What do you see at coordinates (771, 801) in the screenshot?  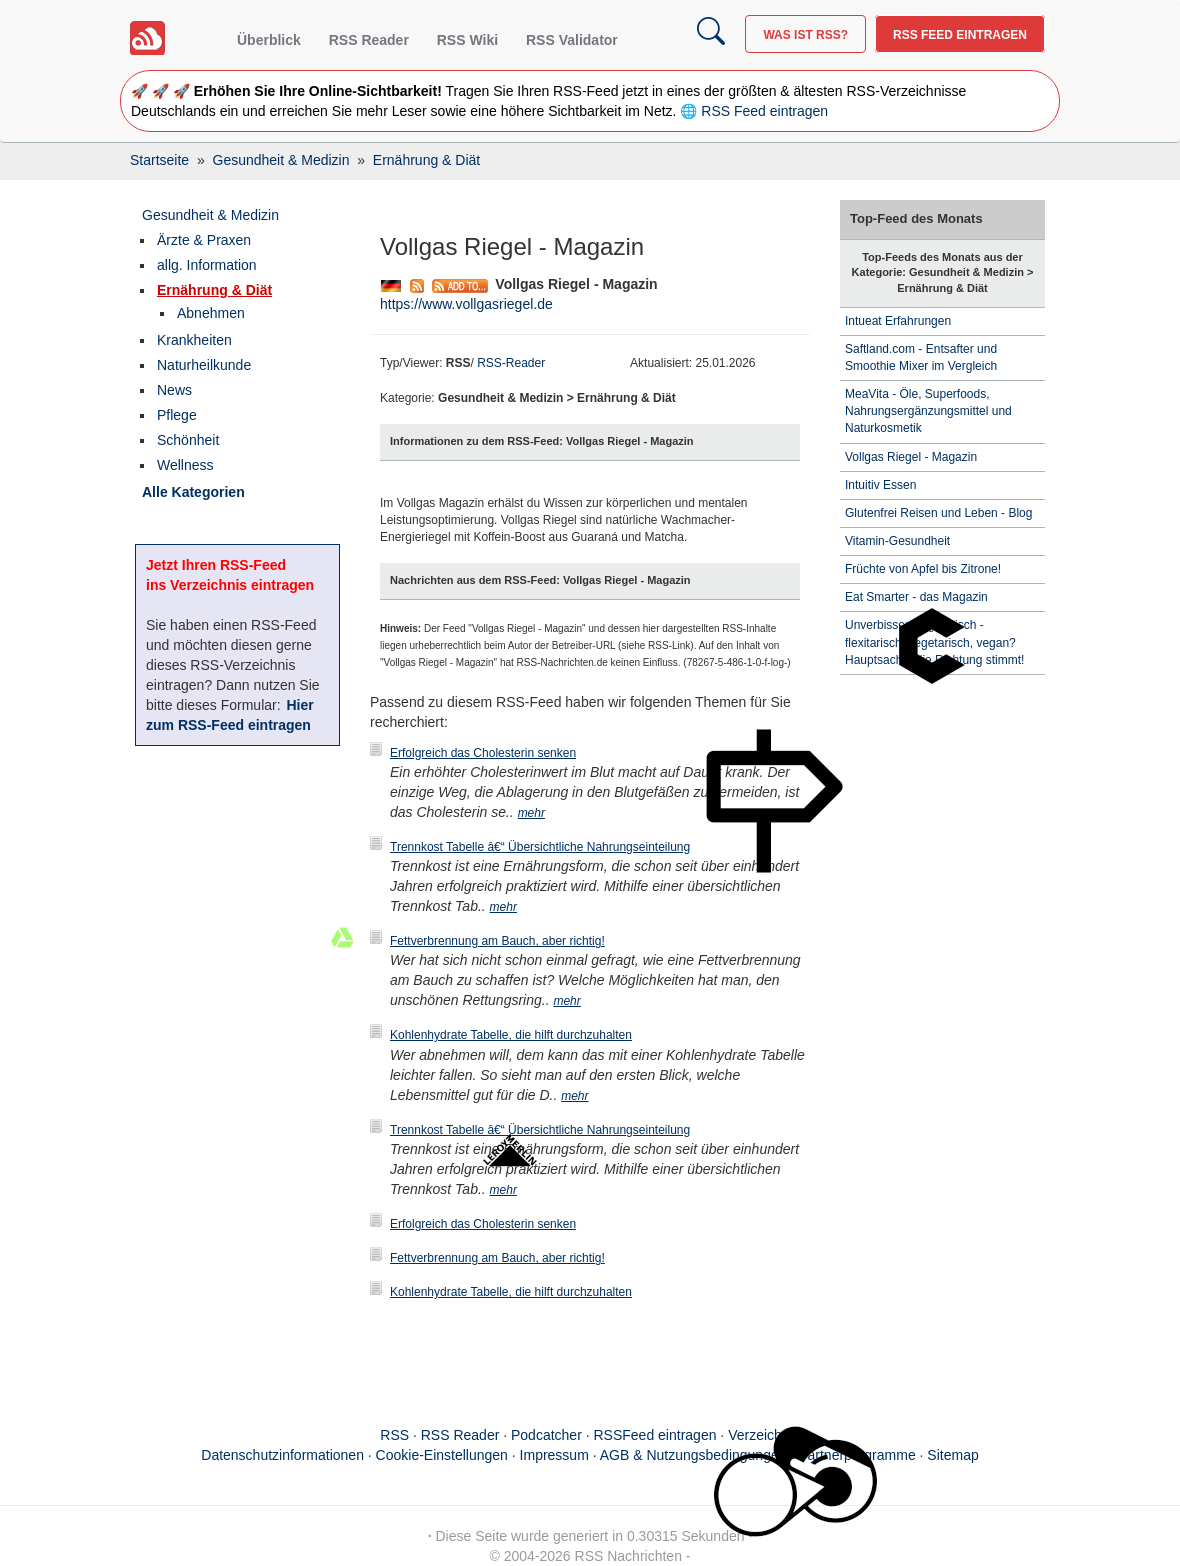 I see `get directions or navigate to a destination` at bounding box center [771, 801].